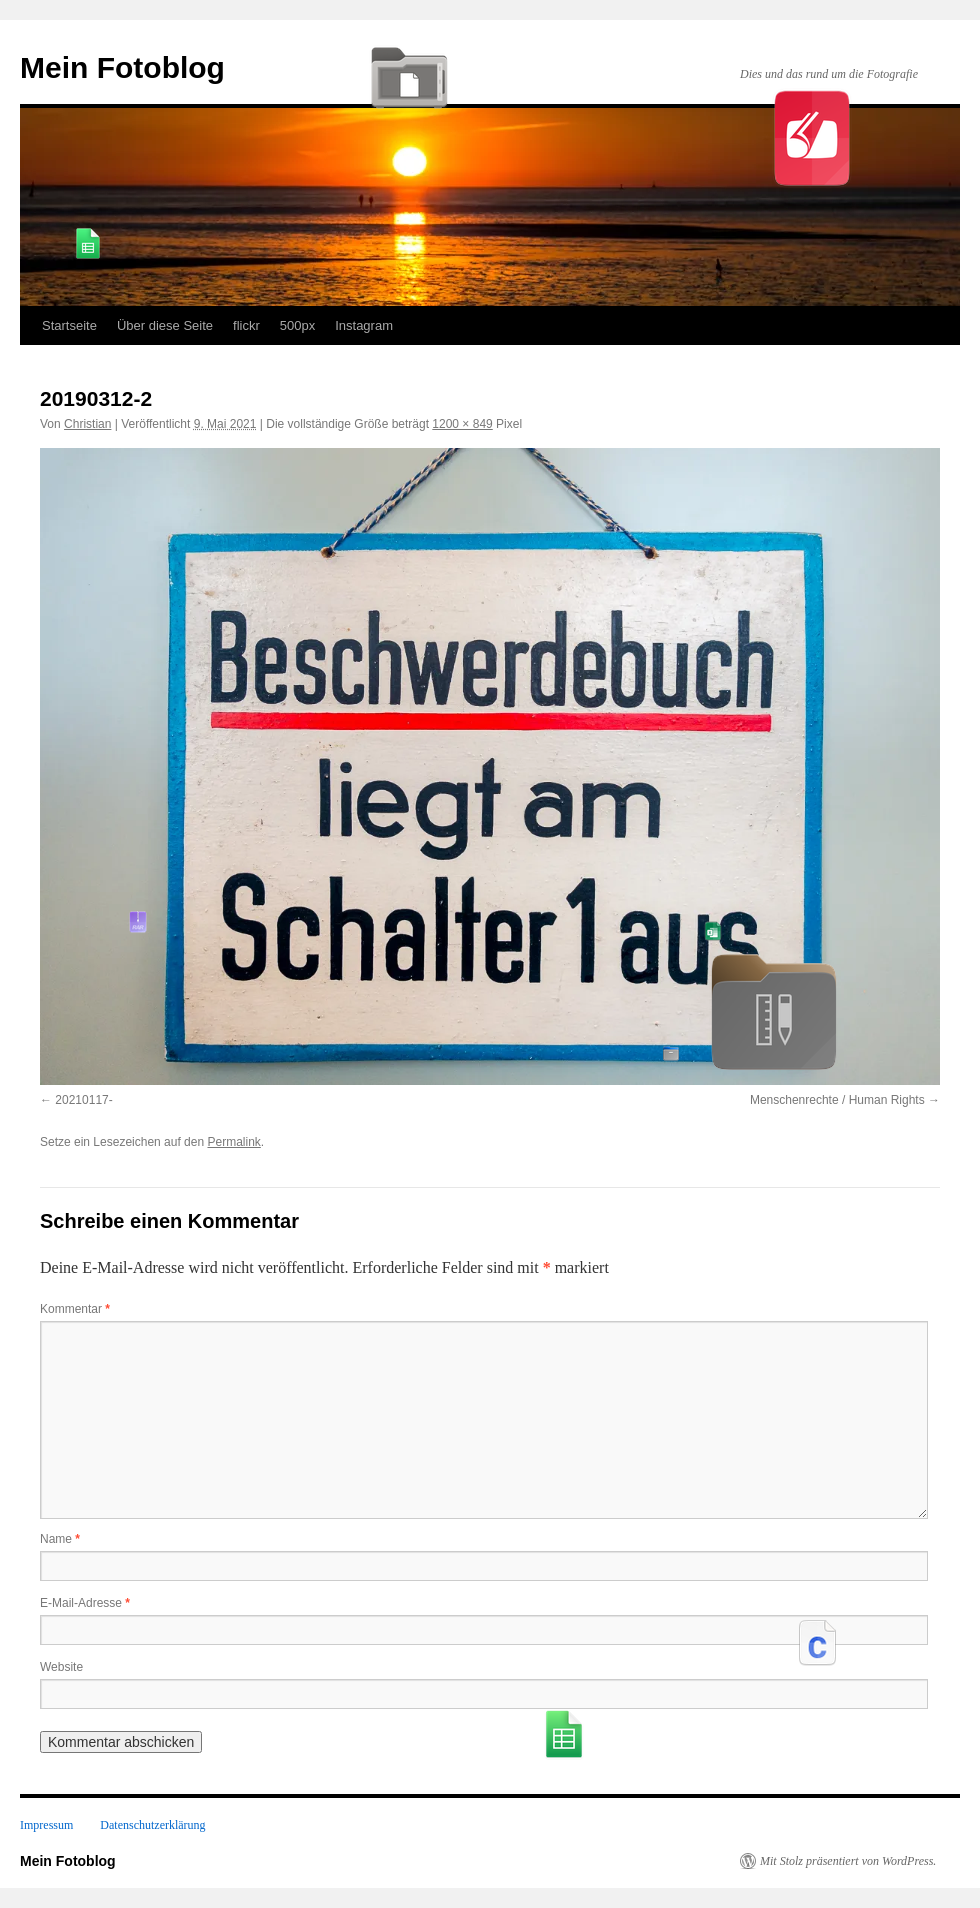  I want to click on open an opendocument spreadsheet template file, so click(88, 244).